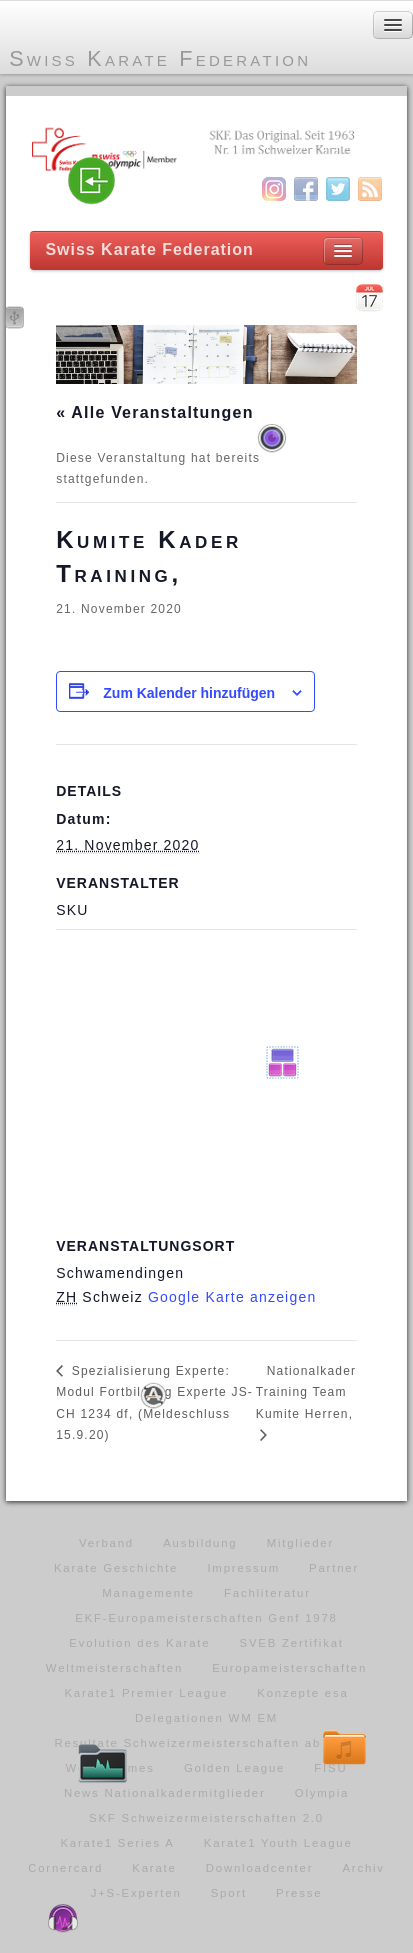 This screenshot has width=413, height=1953. Describe the element at coordinates (369, 297) in the screenshot. I see `view calendar events and reminders` at that location.